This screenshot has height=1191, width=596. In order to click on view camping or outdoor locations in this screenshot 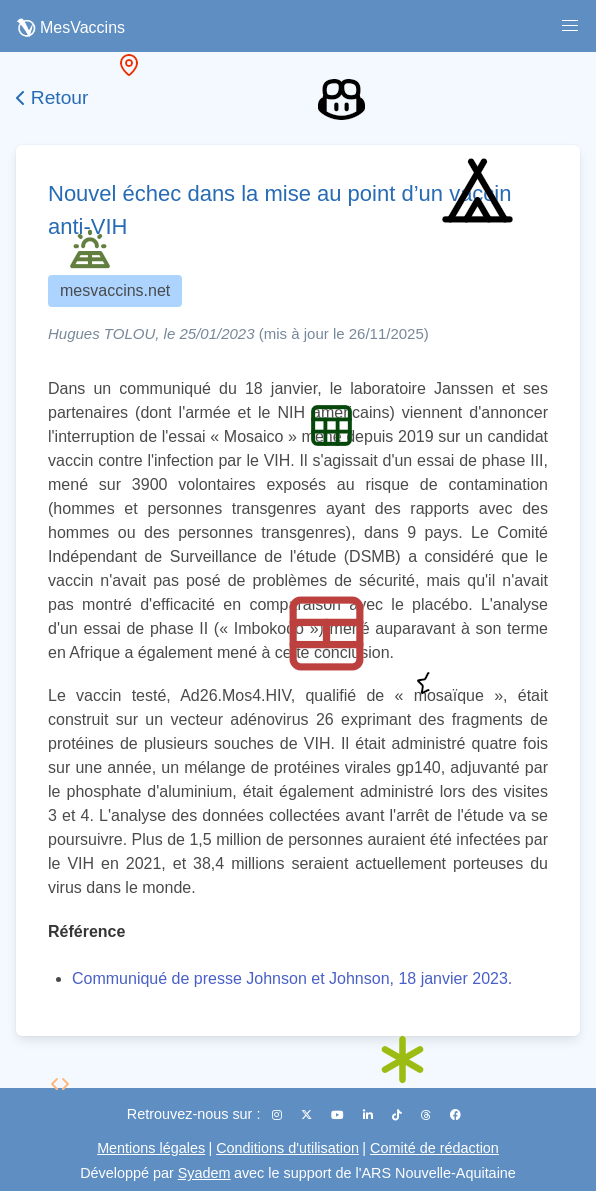, I will do `click(477, 190)`.